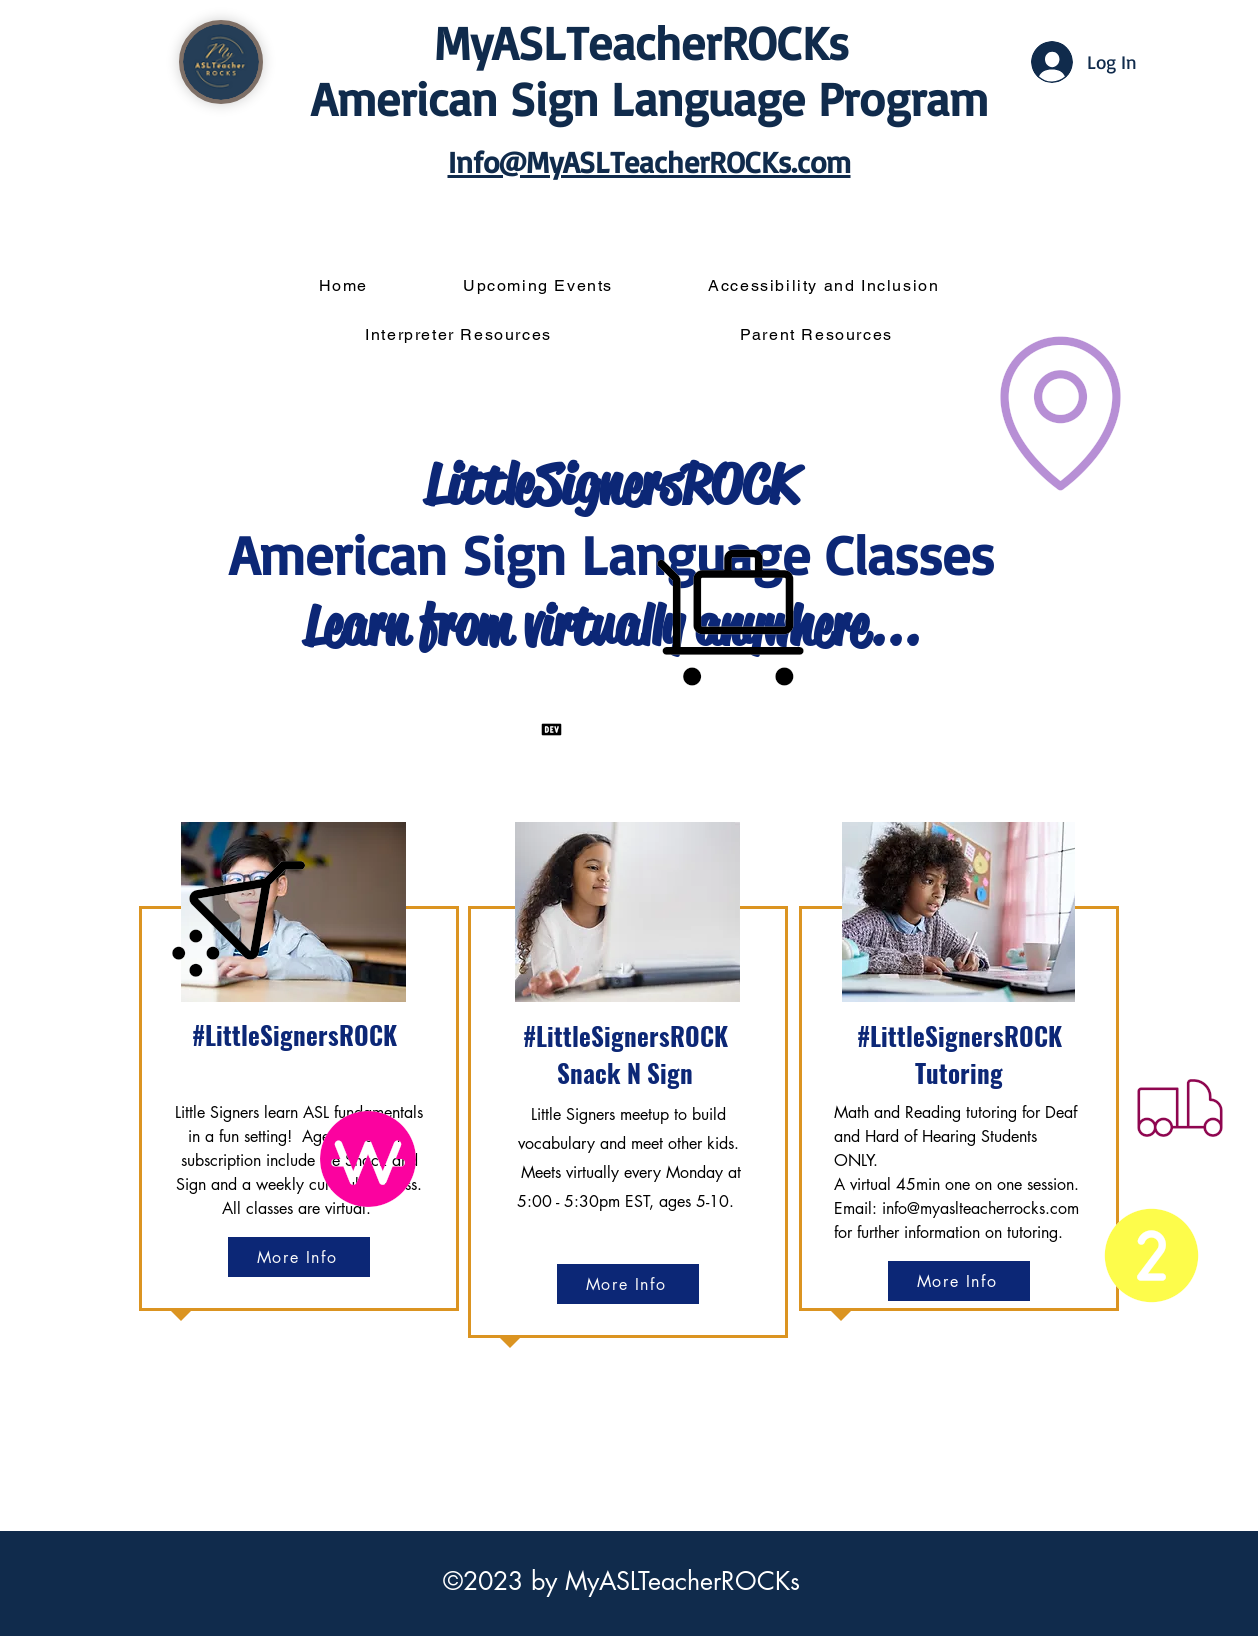 The image size is (1258, 1636). What do you see at coordinates (728, 615) in the screenshot?
I see `access luggage or baggage services` at bounding box center [728, 615].